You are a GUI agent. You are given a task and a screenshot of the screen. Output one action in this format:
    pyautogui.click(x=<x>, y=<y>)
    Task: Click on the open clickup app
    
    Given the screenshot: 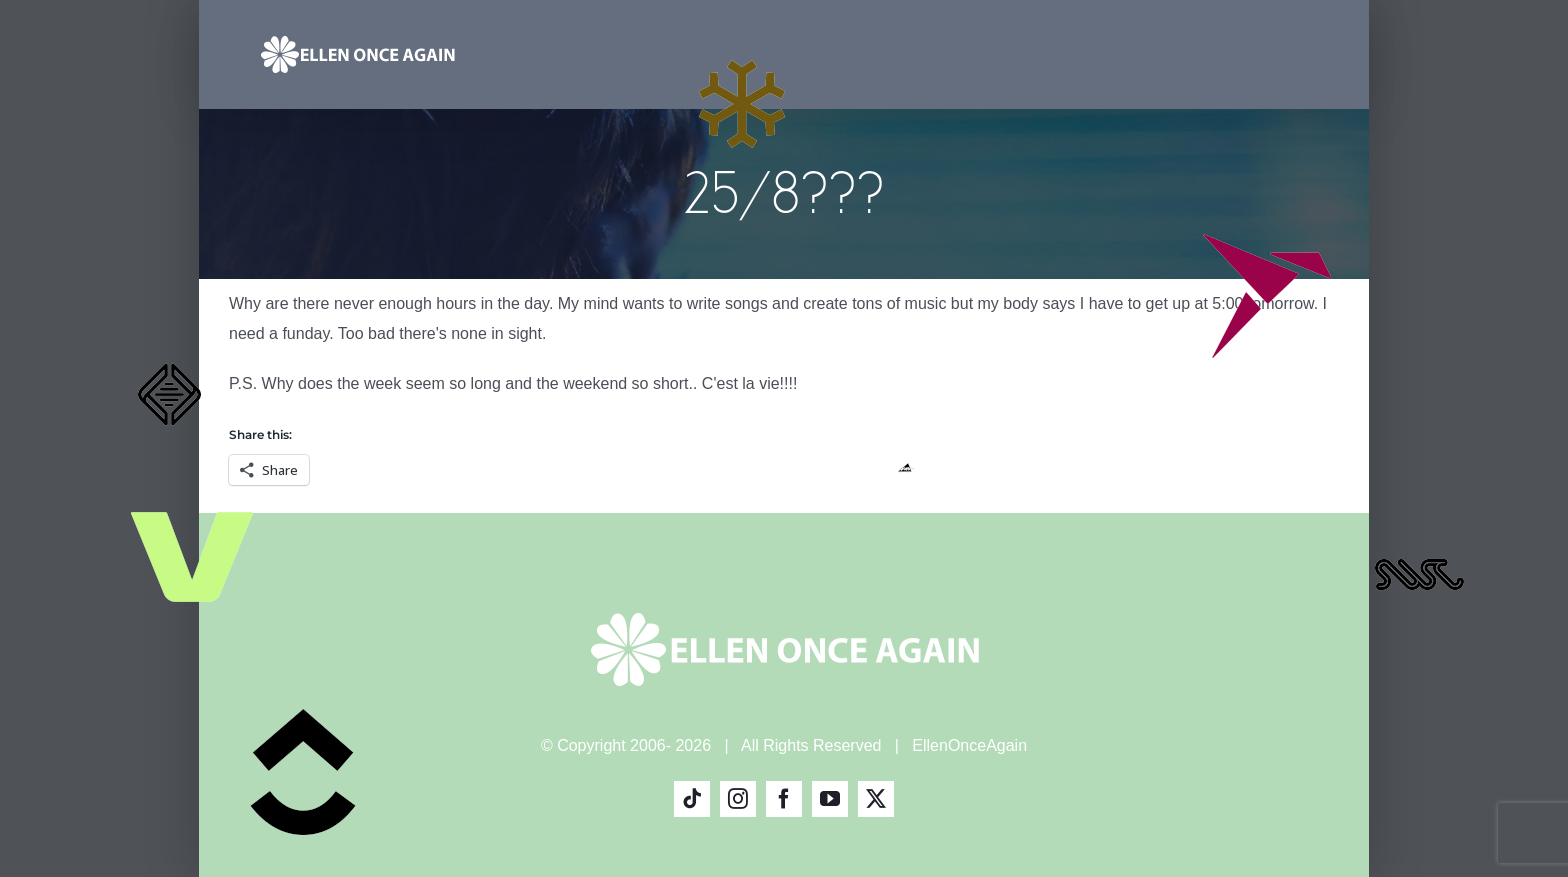 What is the action you would take?
    pyautogui.click(x=303, y=772)
    